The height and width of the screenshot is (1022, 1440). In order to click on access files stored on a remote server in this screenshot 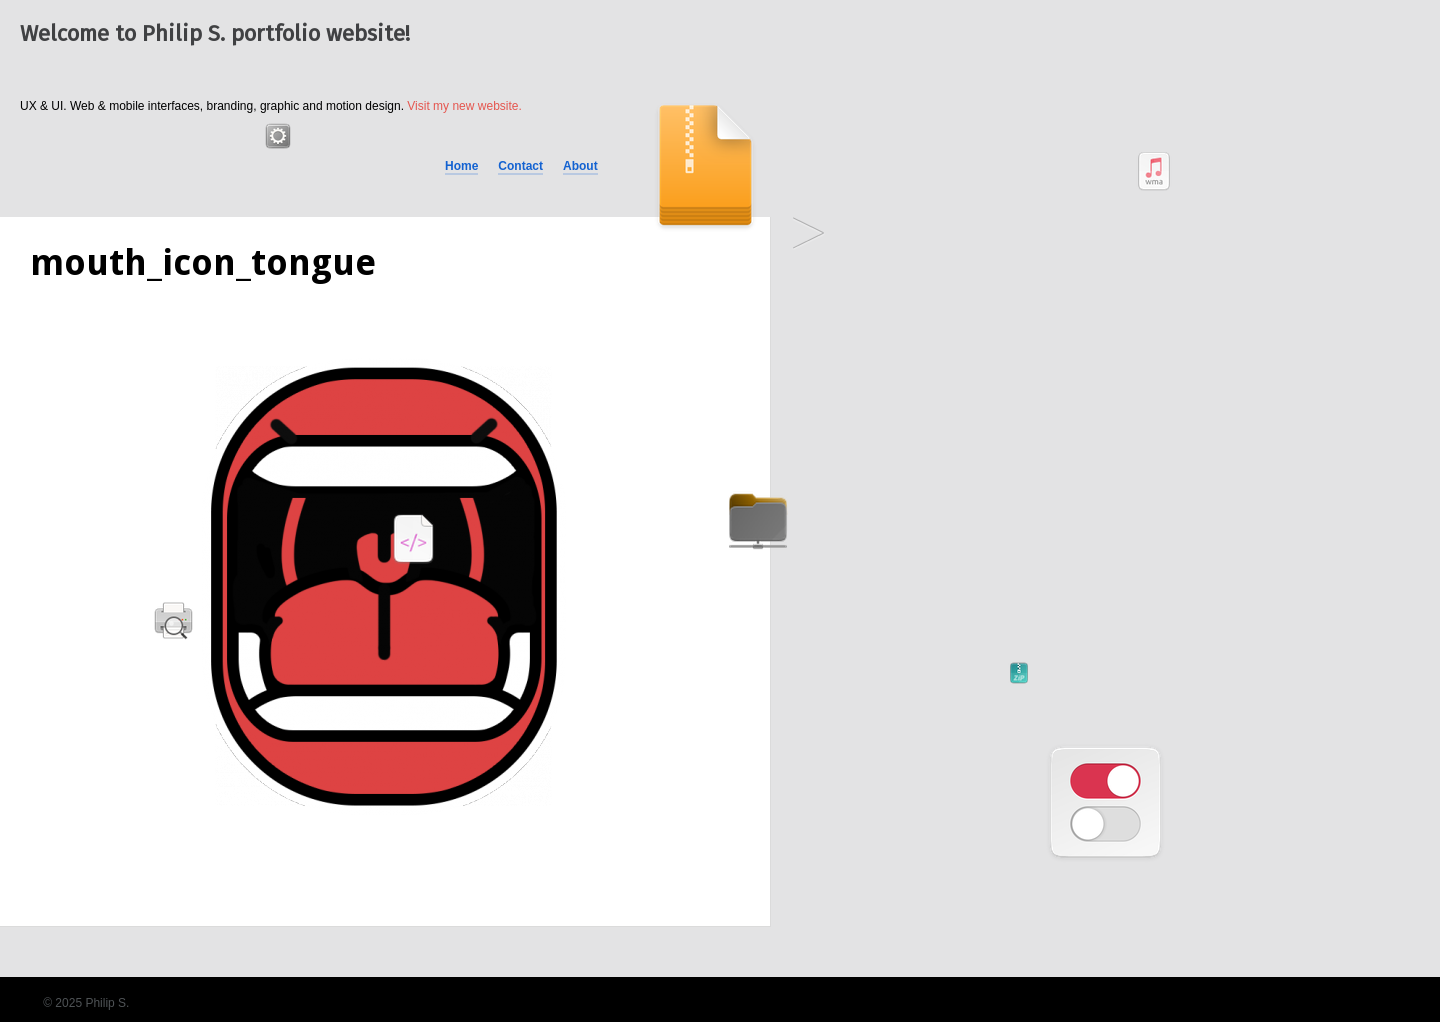, I will do `click(758, 520)`.